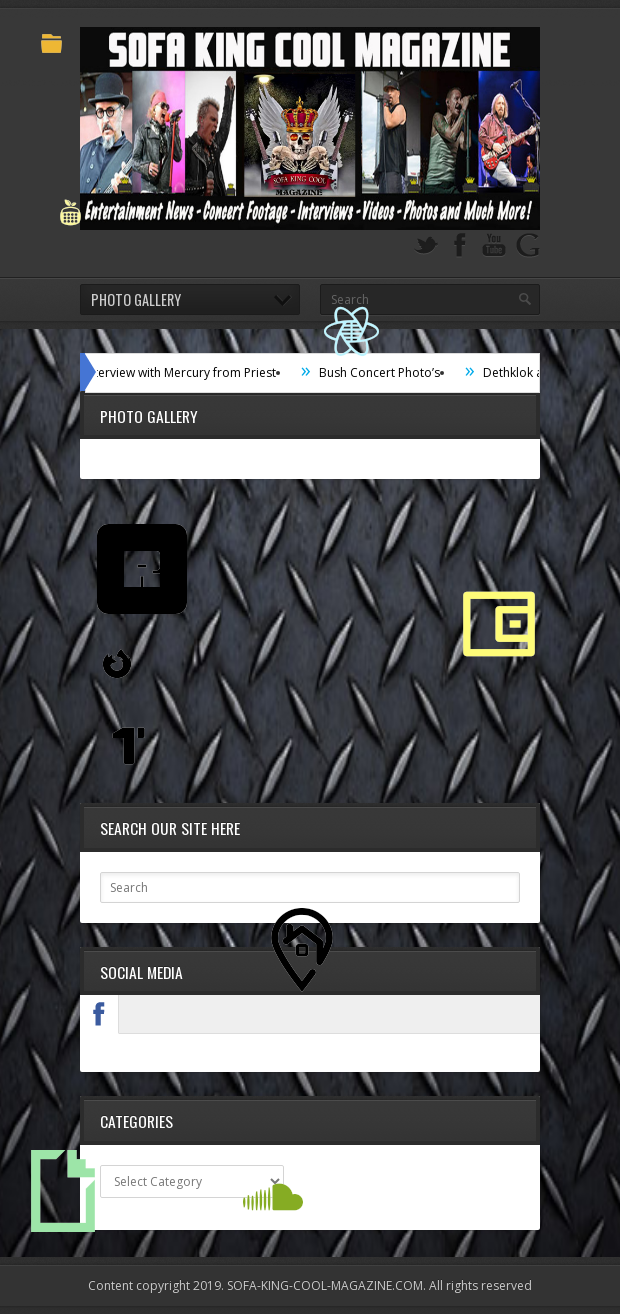 The image size is (620, 1314). I want to click on open the Zingat real estate app, so click(302, 950).